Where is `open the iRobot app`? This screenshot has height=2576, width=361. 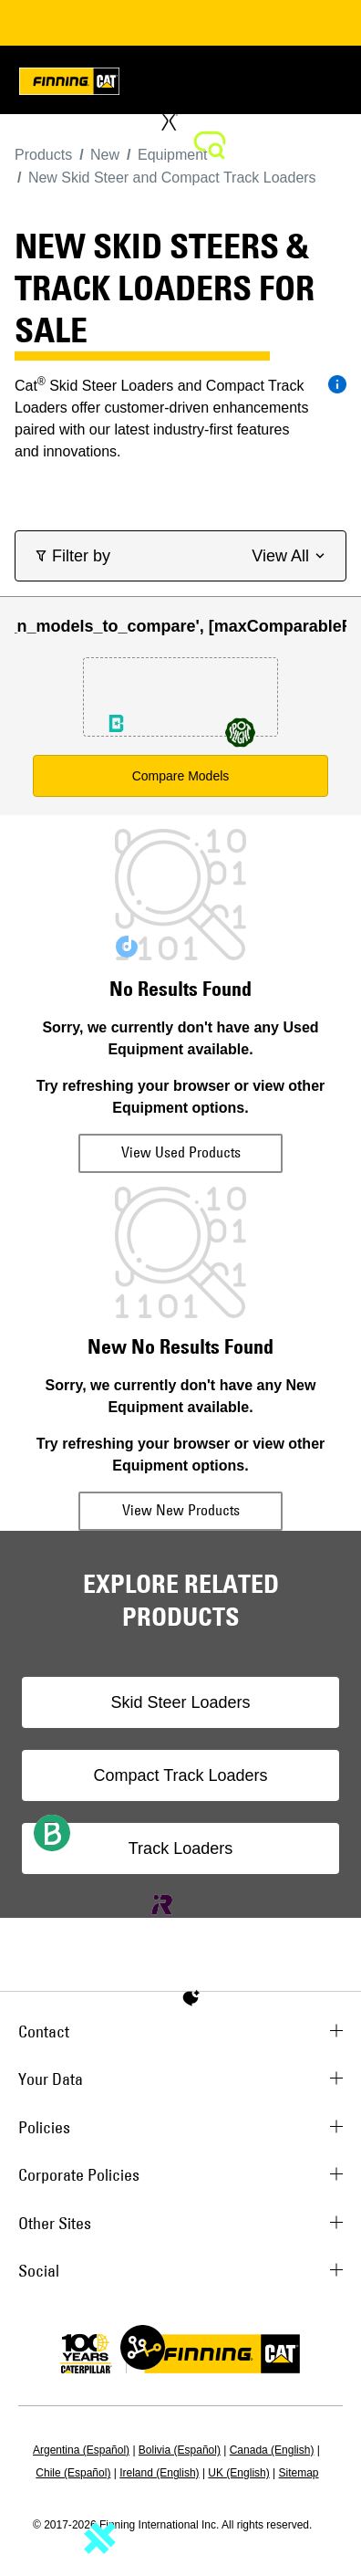 open the iRobot app is located at coordinates (161, 1904).